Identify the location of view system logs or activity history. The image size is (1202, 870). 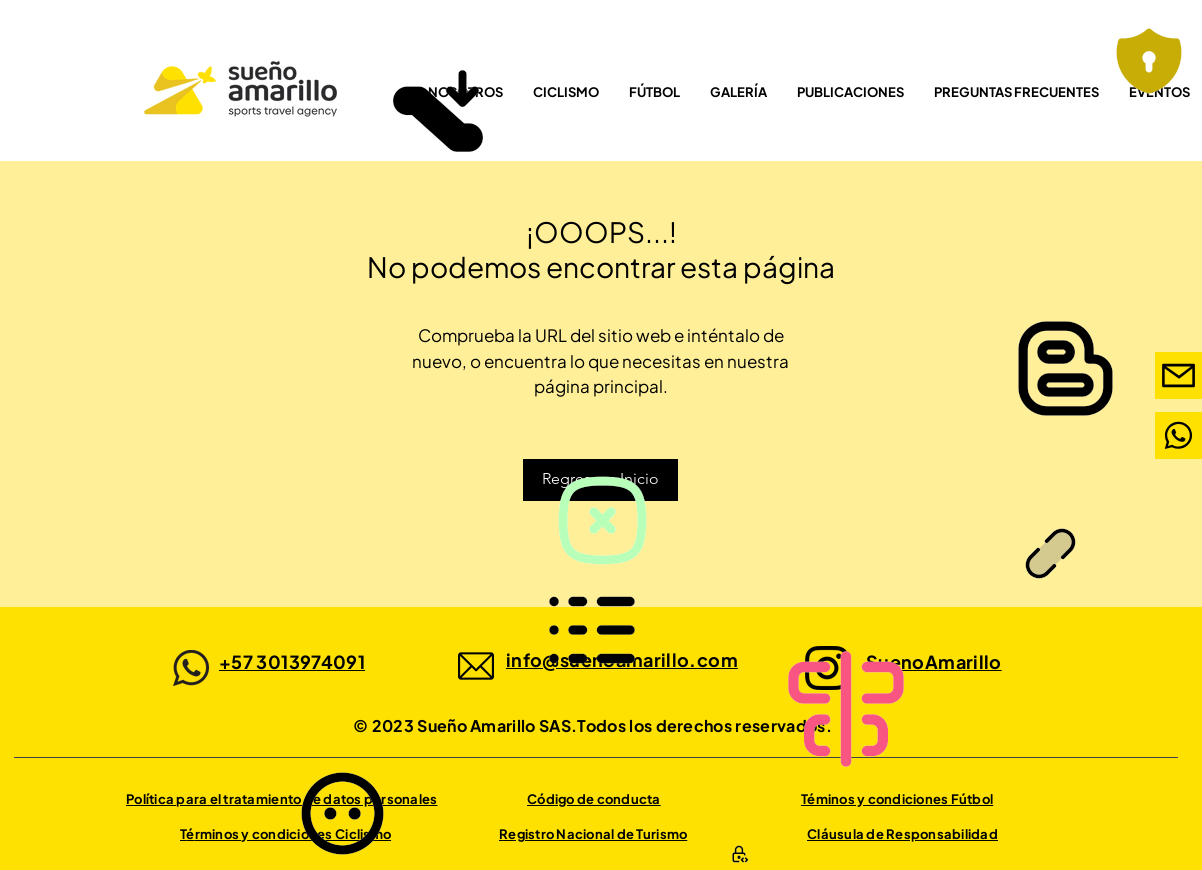
(592, 630).